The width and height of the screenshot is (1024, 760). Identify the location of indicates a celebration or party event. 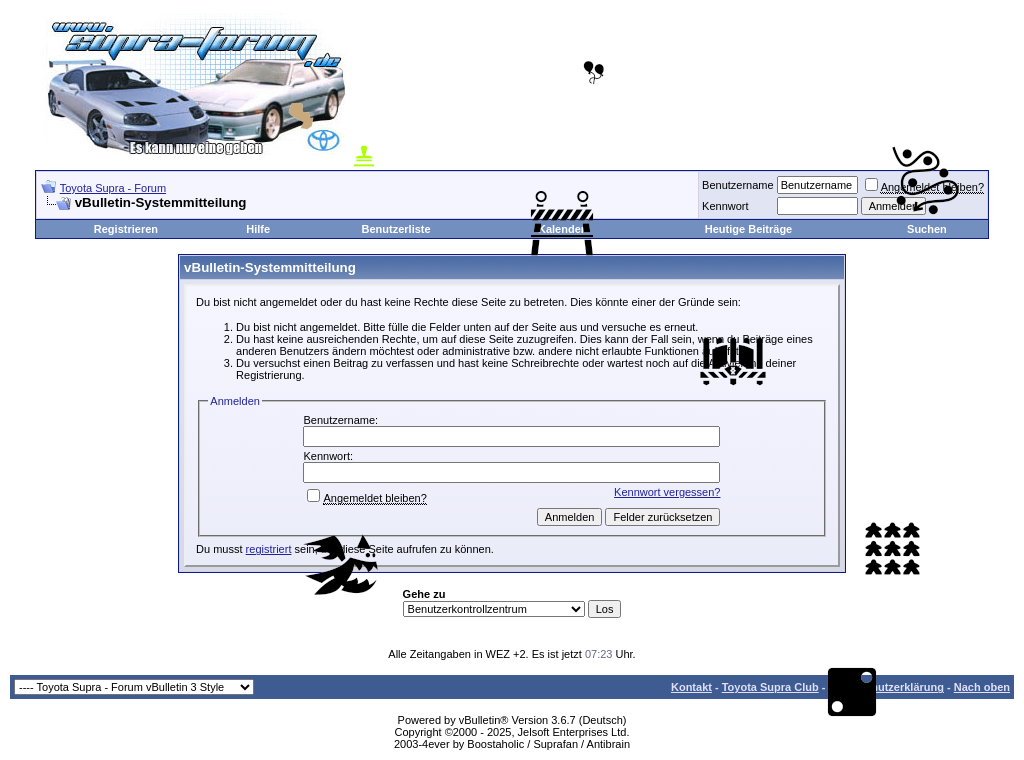
(593, 72).